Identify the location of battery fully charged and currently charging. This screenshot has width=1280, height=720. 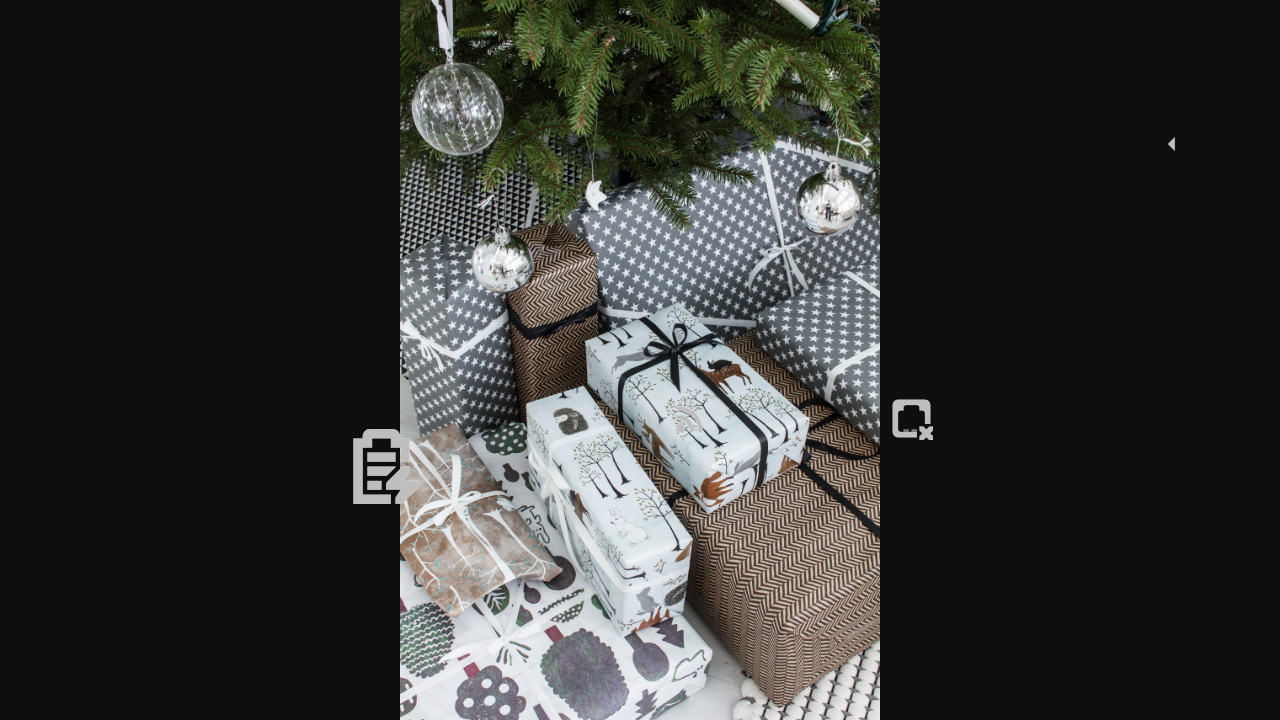
(381, 466).